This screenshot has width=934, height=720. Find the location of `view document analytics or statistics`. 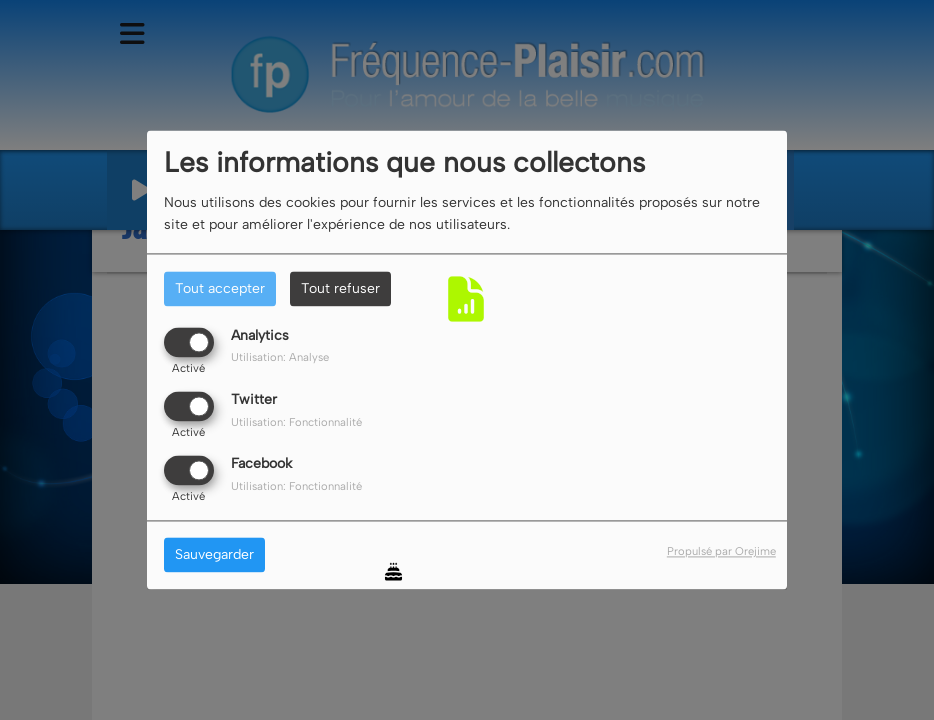

view document analytics or statistics is located at coordinates (466, 299).